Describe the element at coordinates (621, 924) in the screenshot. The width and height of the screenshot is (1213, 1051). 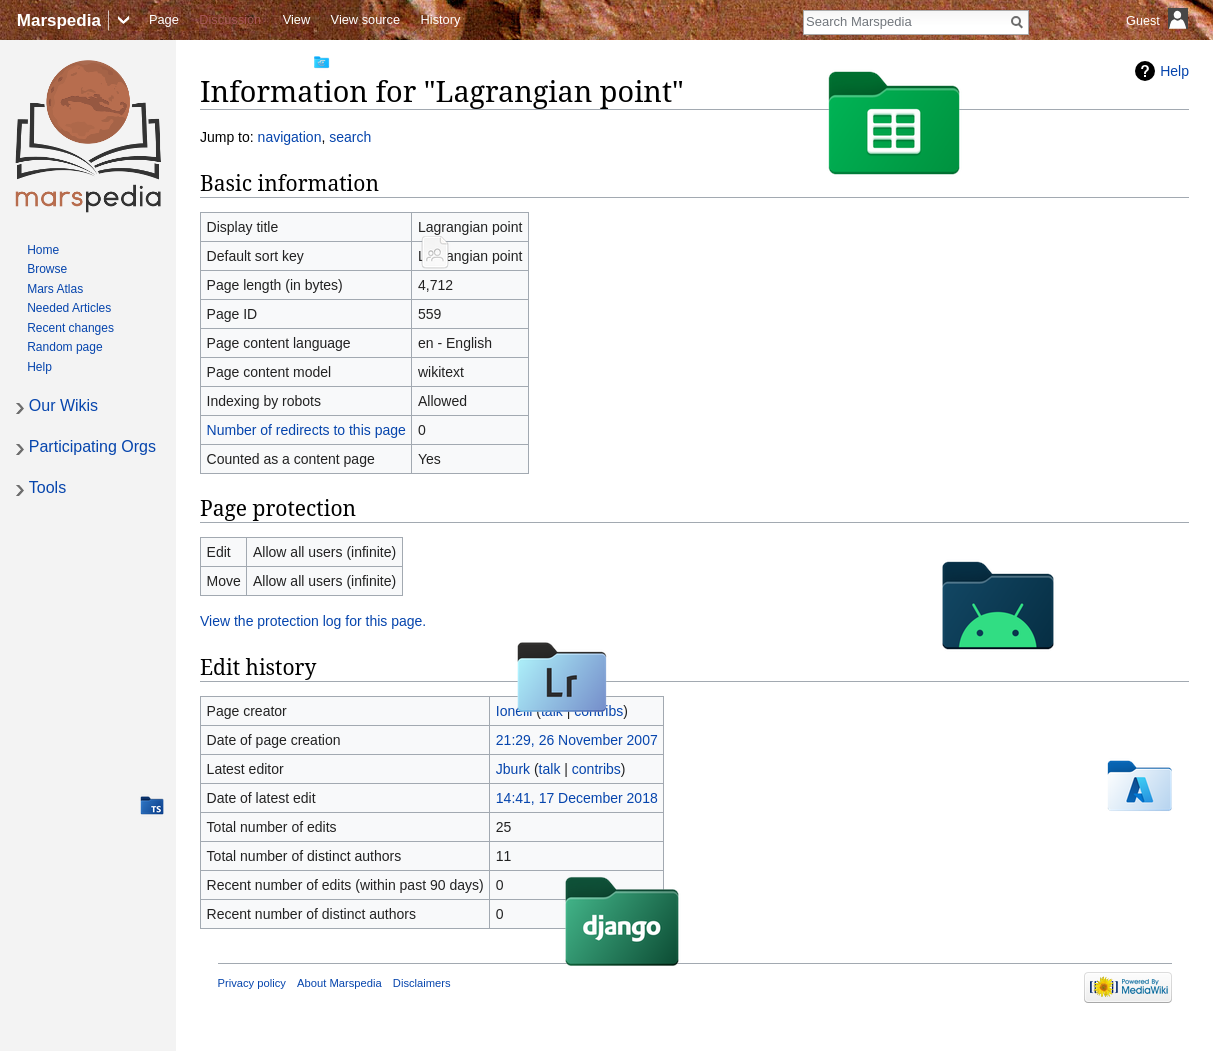
I see `open django project folder` at that location.